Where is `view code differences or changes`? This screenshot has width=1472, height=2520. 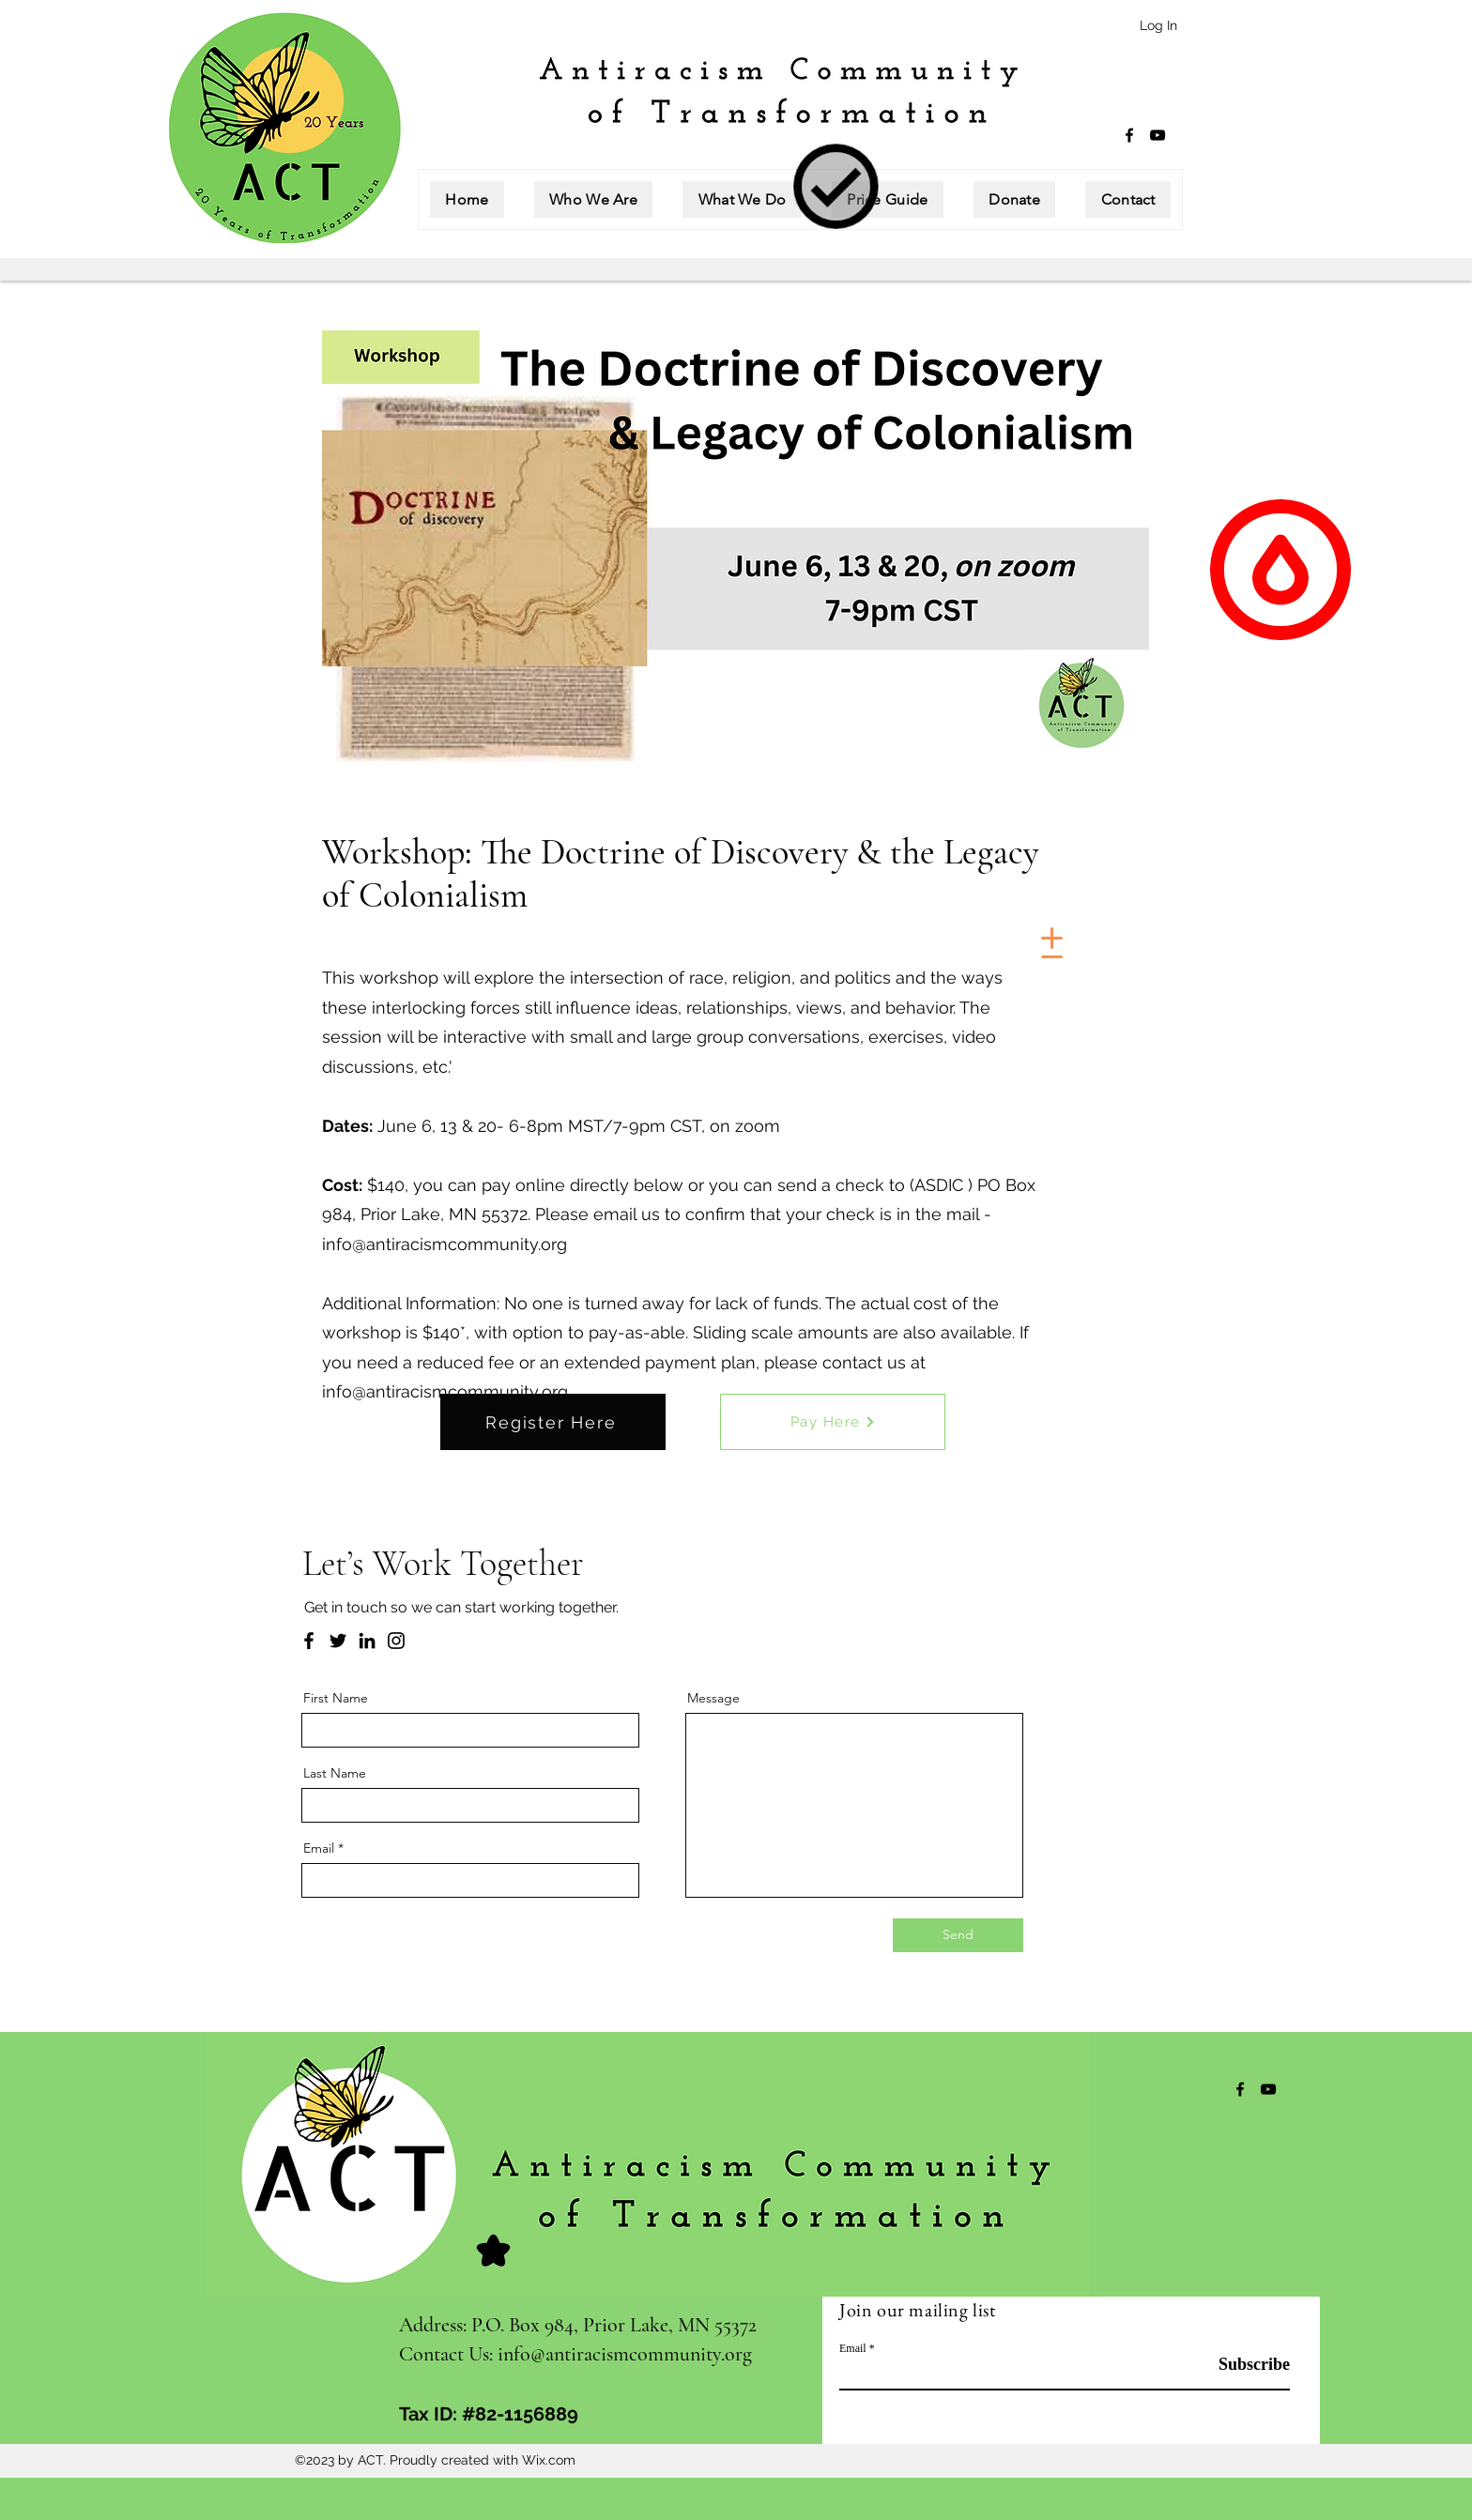
view code differences or changes is located at coordinates (1051, 943).